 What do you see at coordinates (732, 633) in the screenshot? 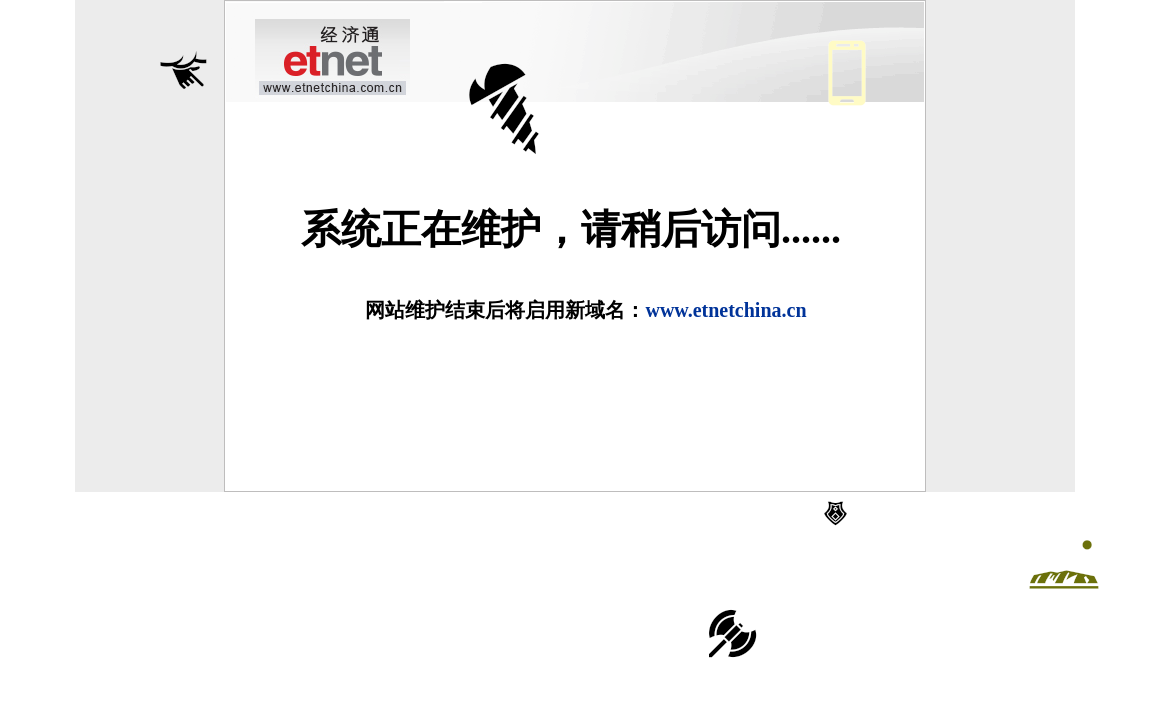
I see `equip or select a battle axe weapon` at bounding box center [732, 633].